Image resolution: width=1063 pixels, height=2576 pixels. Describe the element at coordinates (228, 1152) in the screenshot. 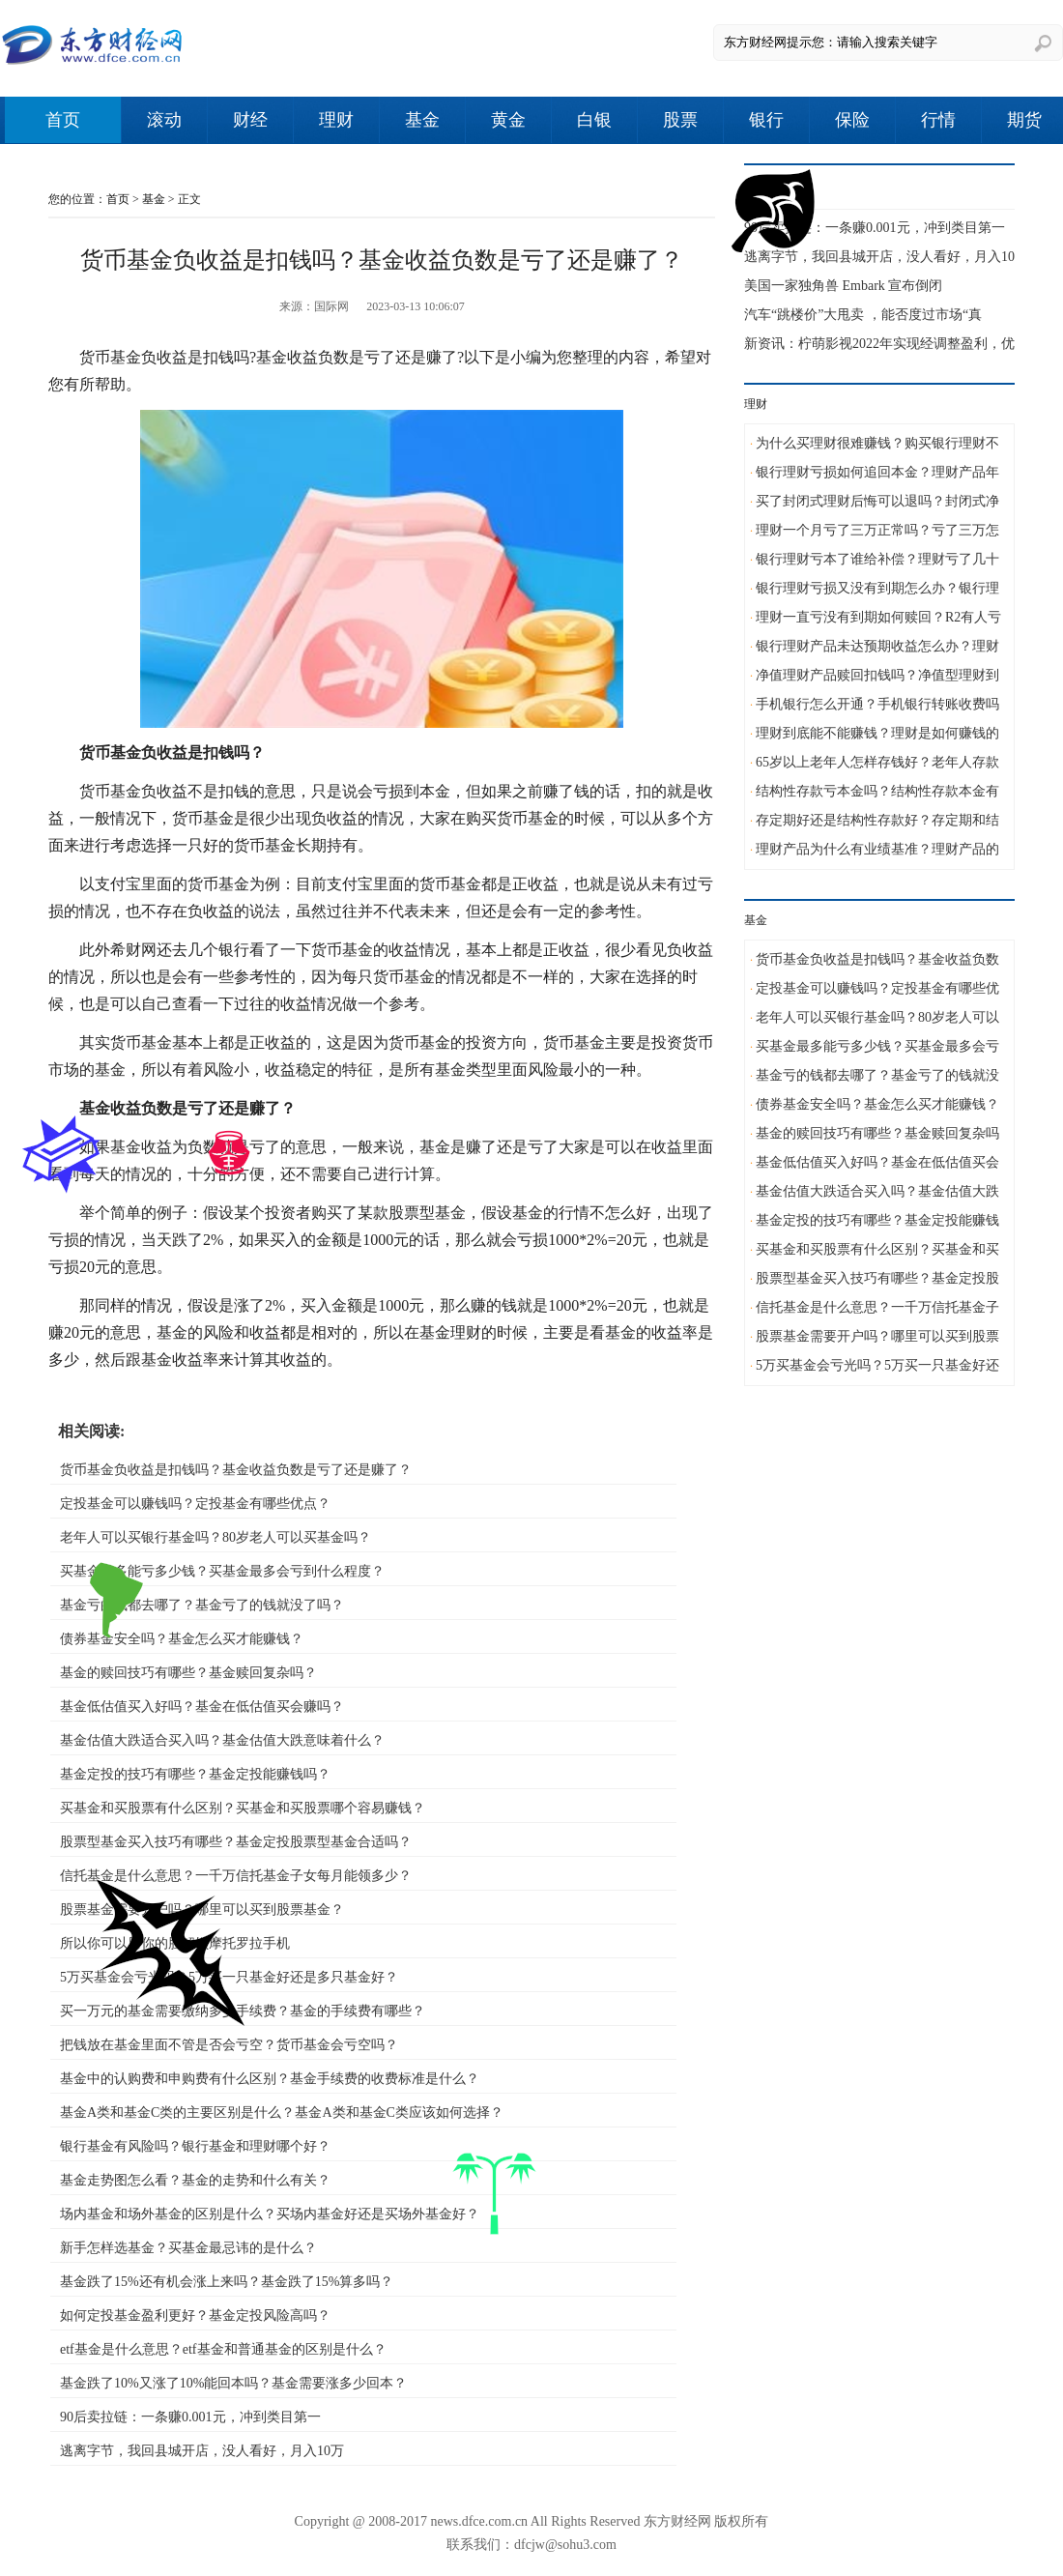

I see `equip leather armor to your character` at that location.